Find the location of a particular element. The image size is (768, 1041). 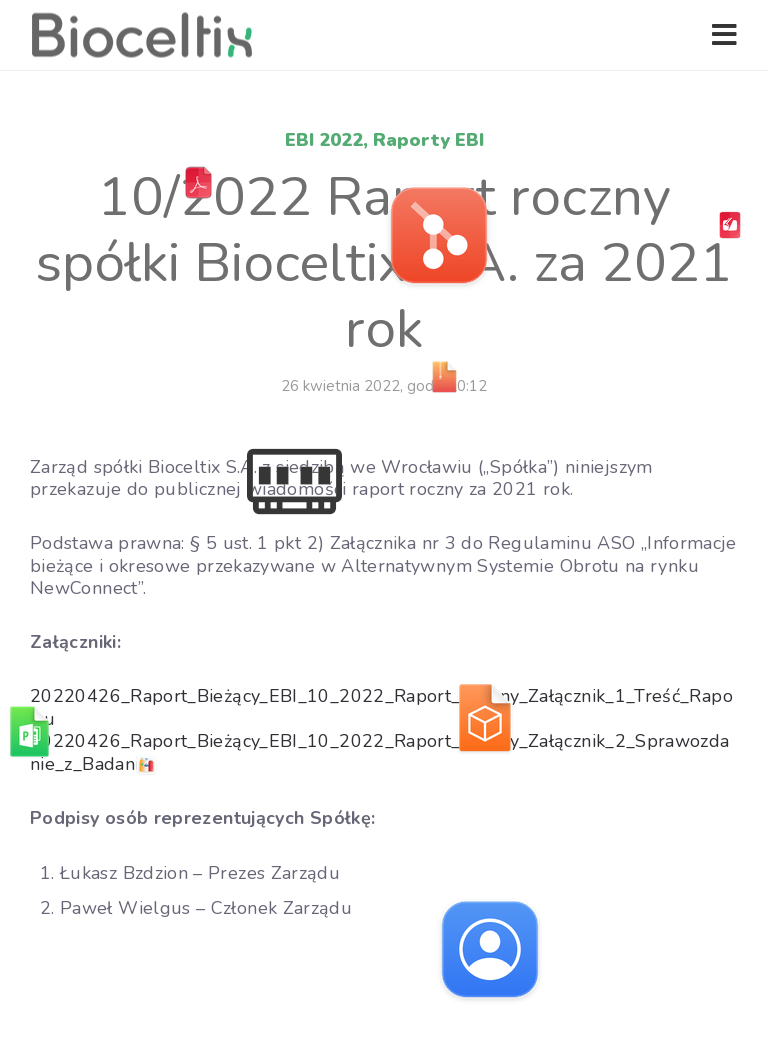

open a pdf document is located at coordinates (198, 182).